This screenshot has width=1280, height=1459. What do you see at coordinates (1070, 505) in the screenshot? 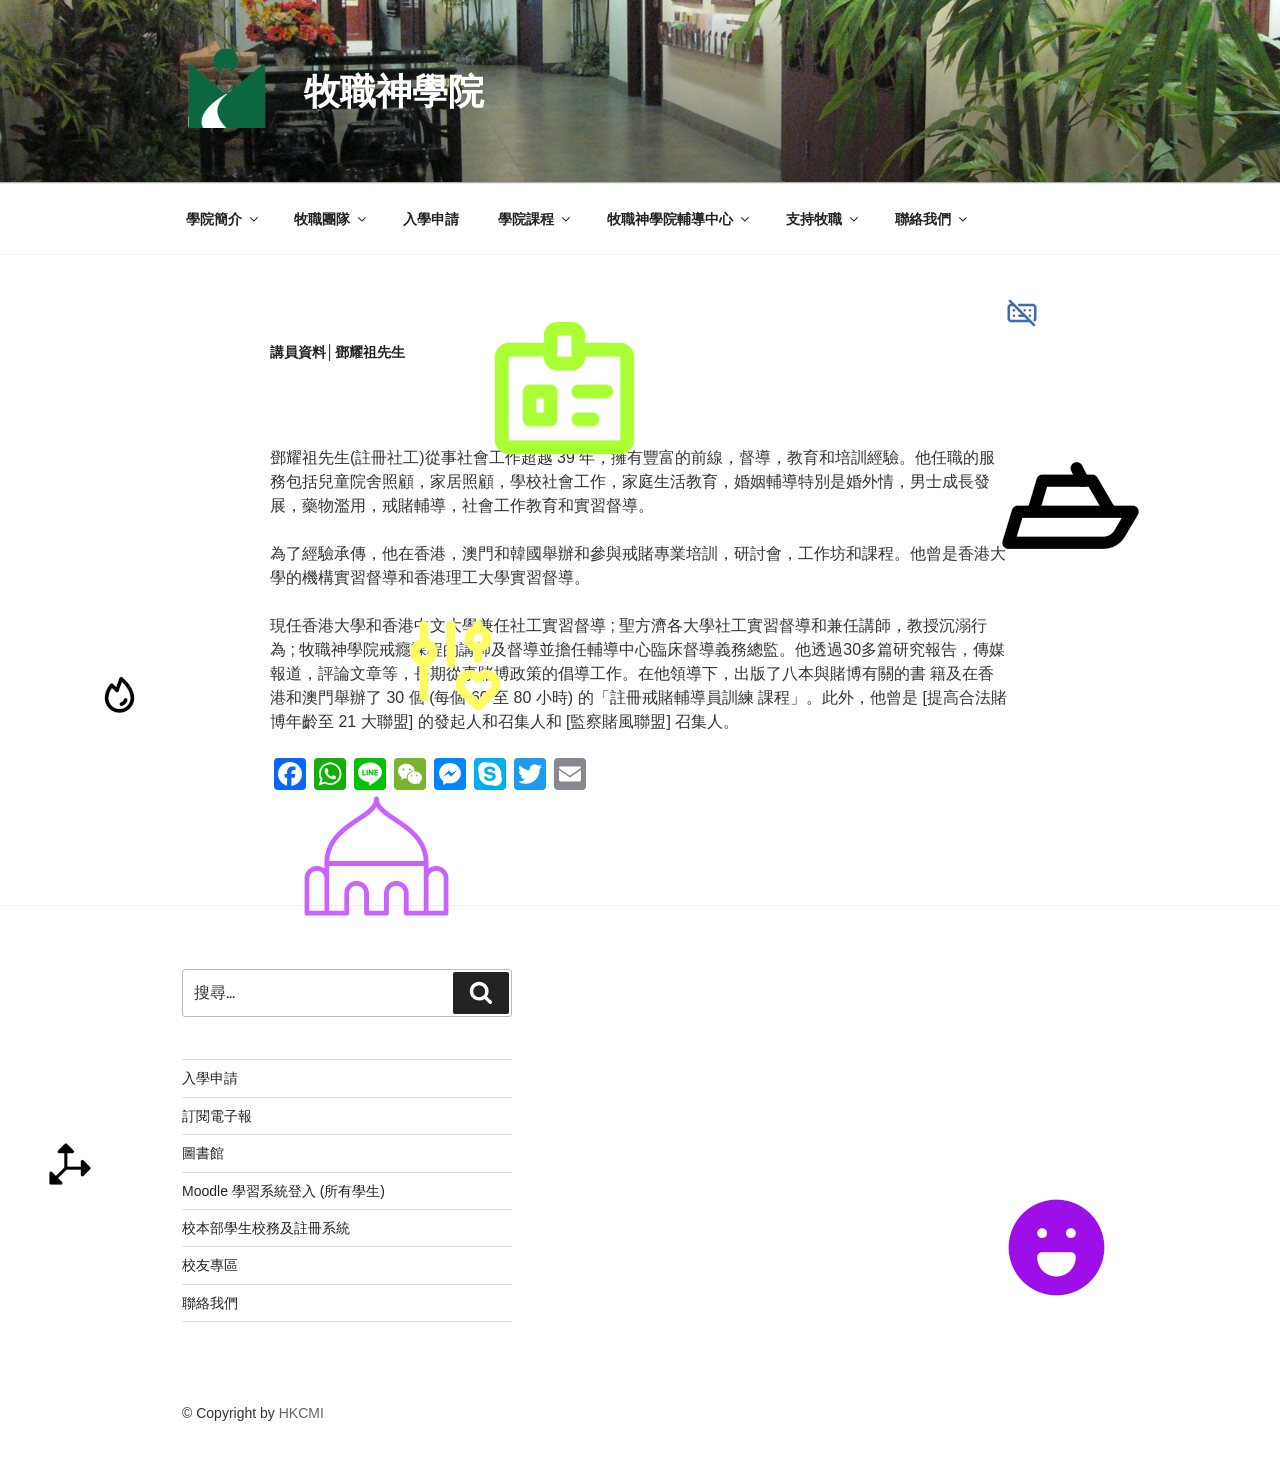
I see `select ferry as transportation option` at bounding box center [1070, 505].